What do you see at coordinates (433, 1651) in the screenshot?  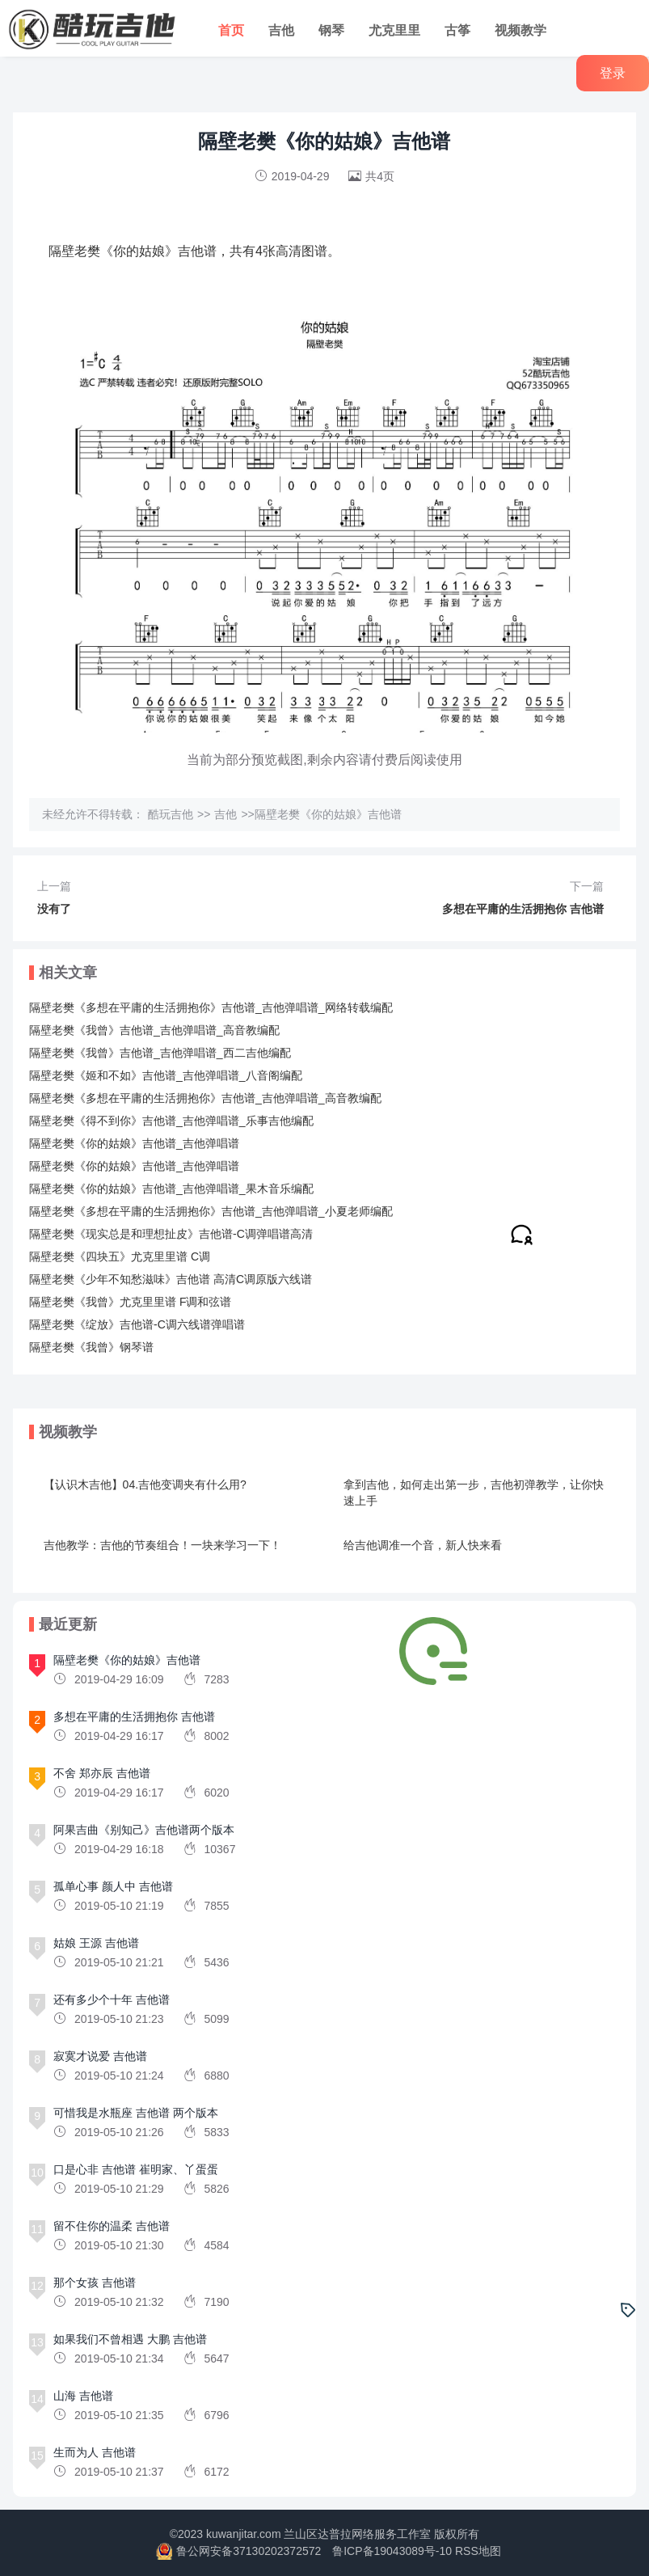 I see `view issue tracking timeline` at bounding box center [433, 1651].